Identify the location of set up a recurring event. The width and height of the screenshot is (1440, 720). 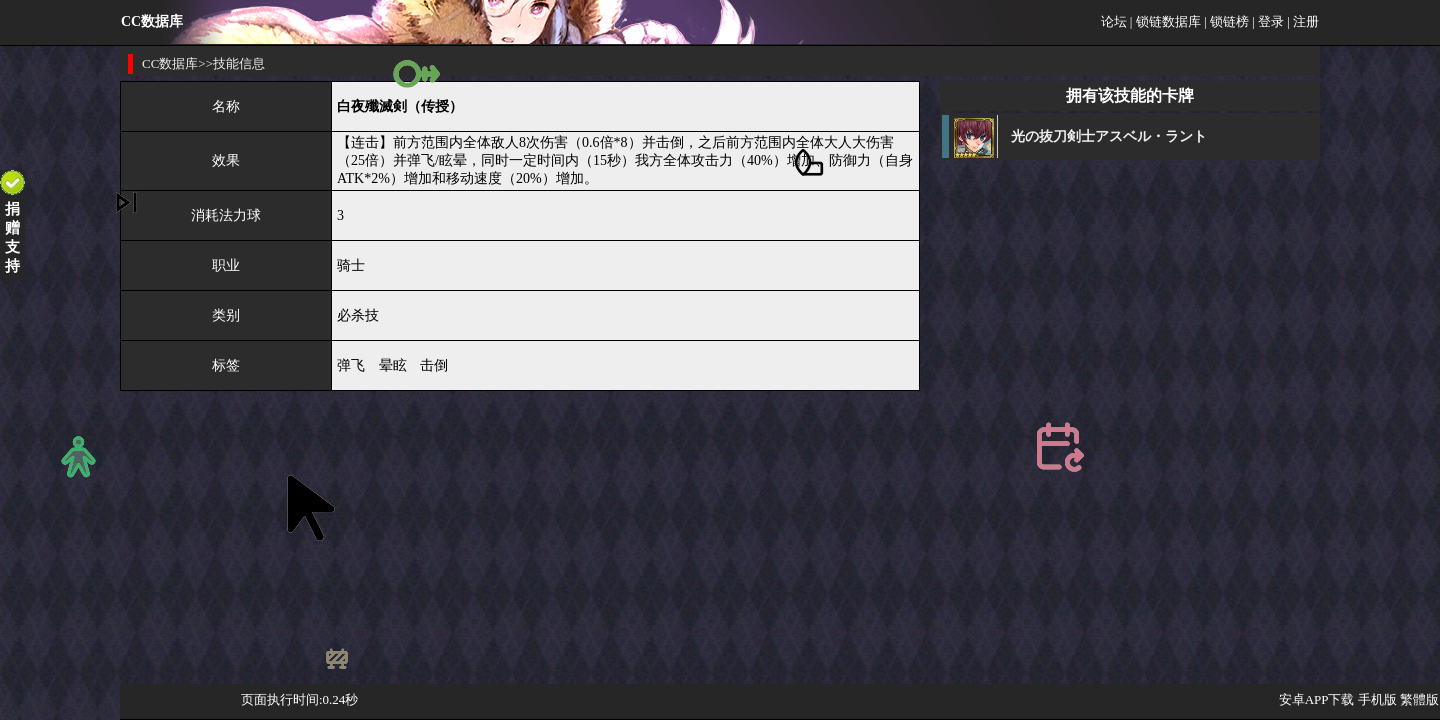
(1058, 446).